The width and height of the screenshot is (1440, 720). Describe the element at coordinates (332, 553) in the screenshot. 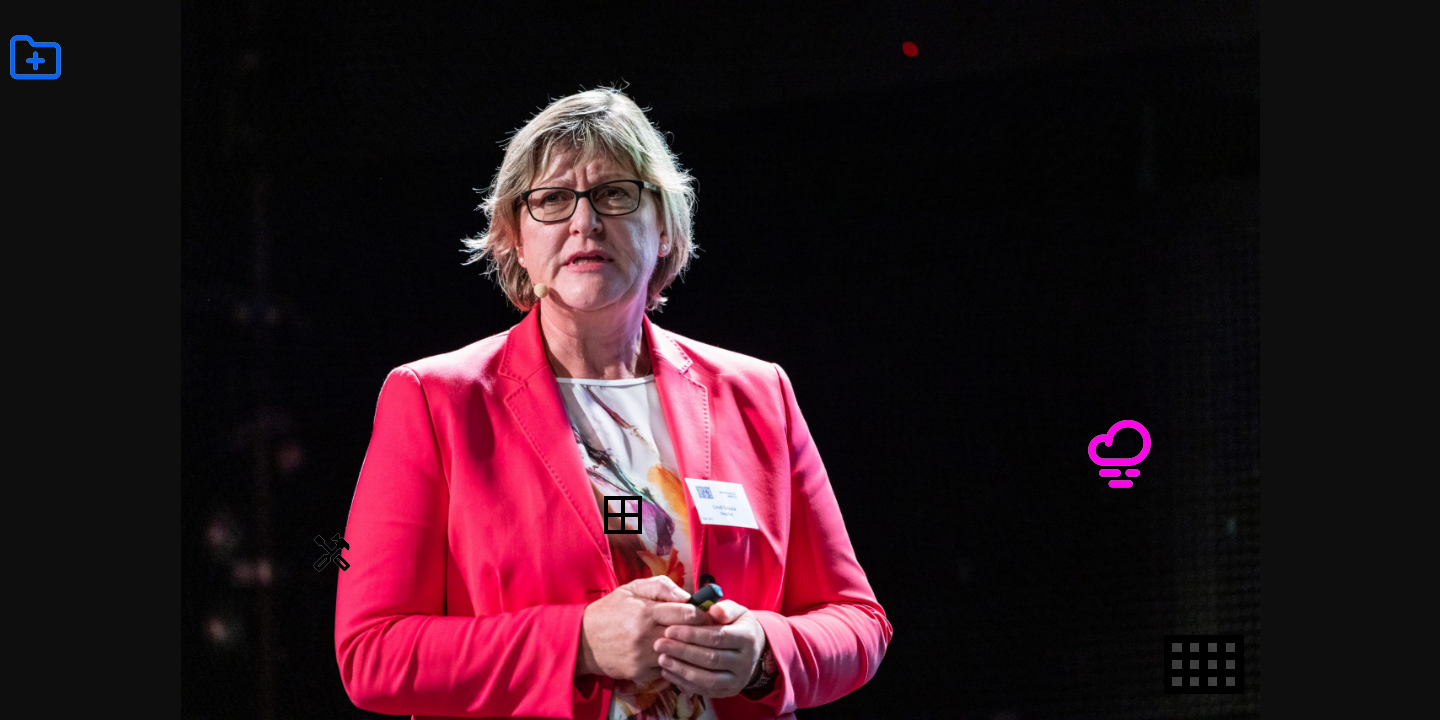

I see `access tools and settings` at that location.